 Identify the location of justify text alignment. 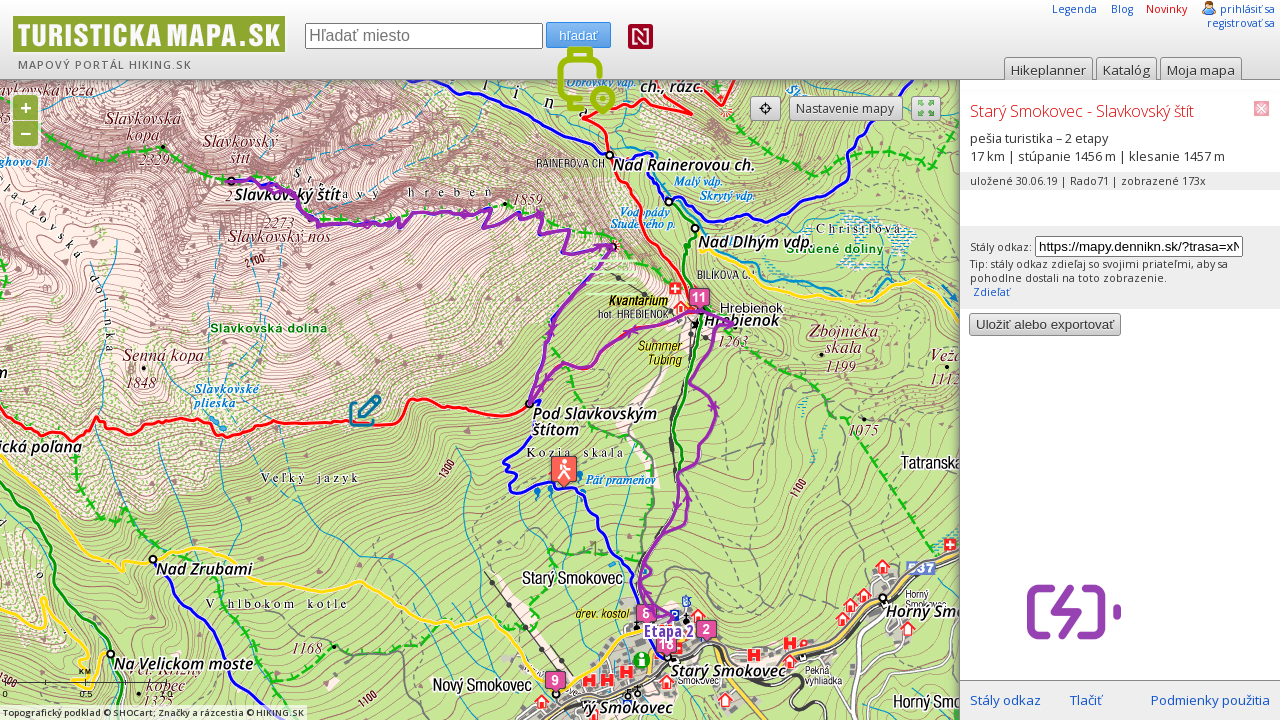
(611, 278).